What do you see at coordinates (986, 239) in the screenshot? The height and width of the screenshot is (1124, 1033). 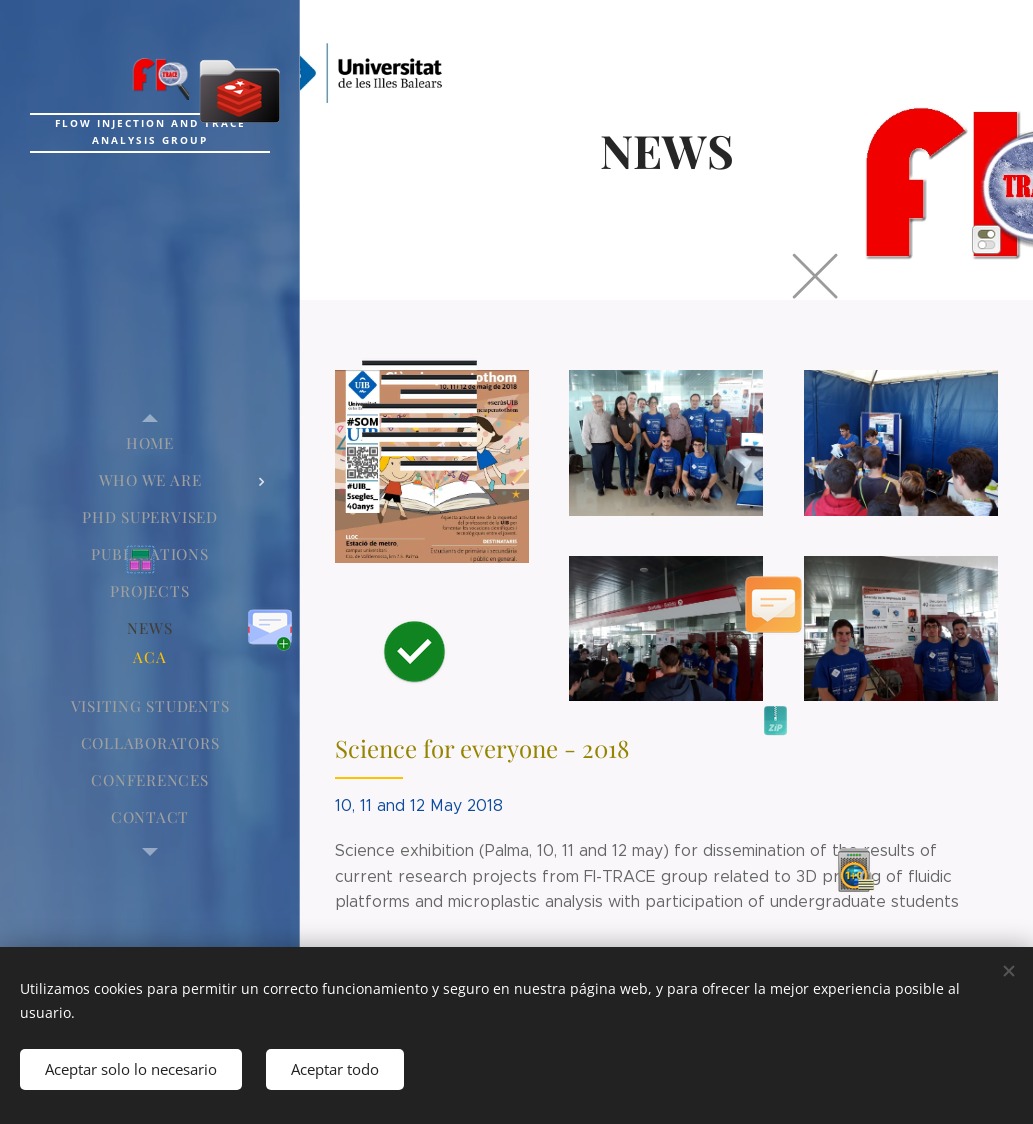 I see `open gnome tweaks to customize system settings` at bounding box center [986, 239].